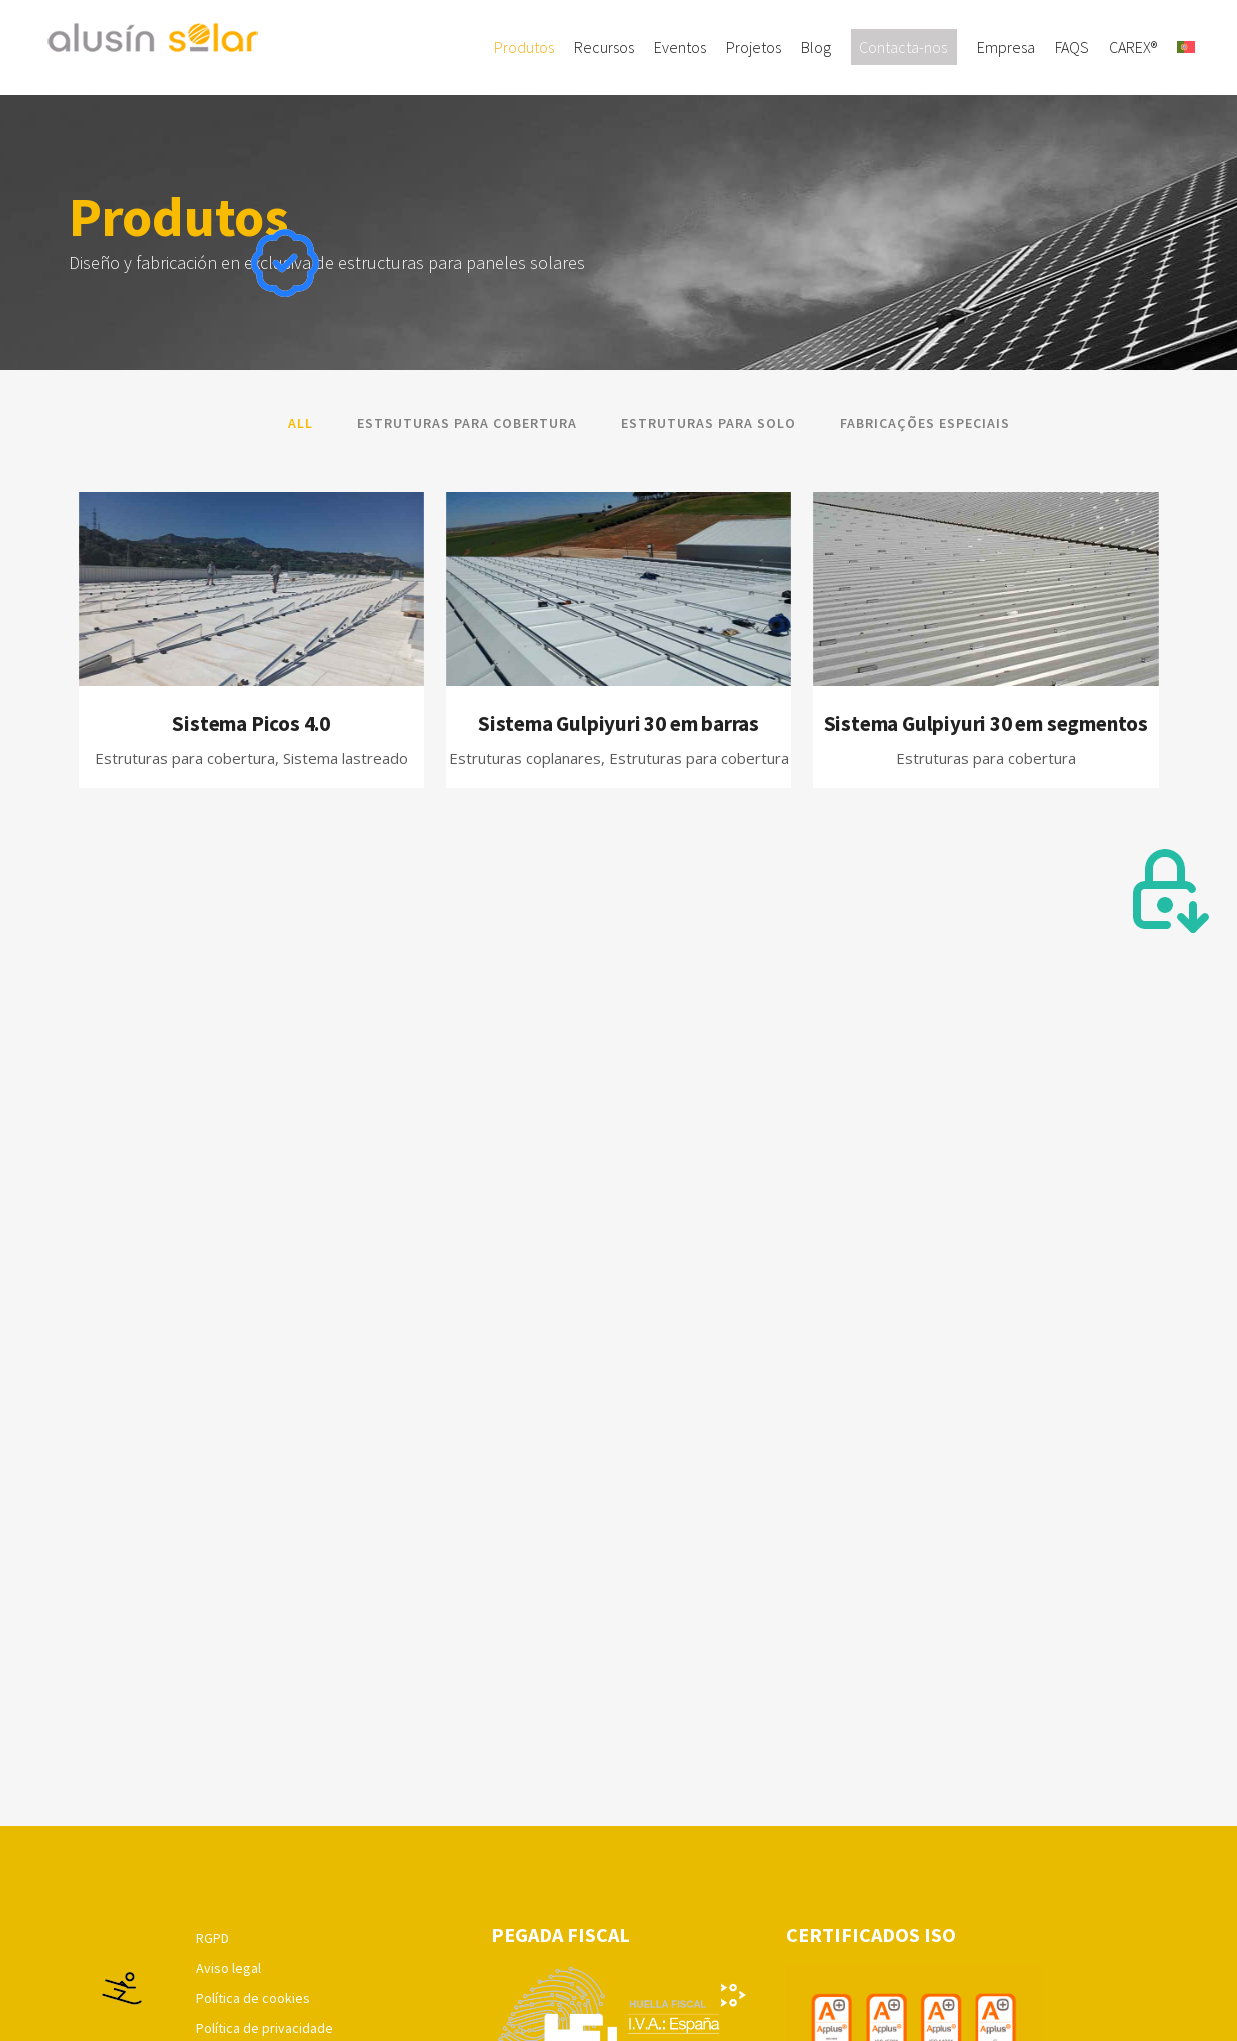 This screenshot has width=1237, height=2041. I want to click on access skiing or winter sports activities, so click(122, 1989).